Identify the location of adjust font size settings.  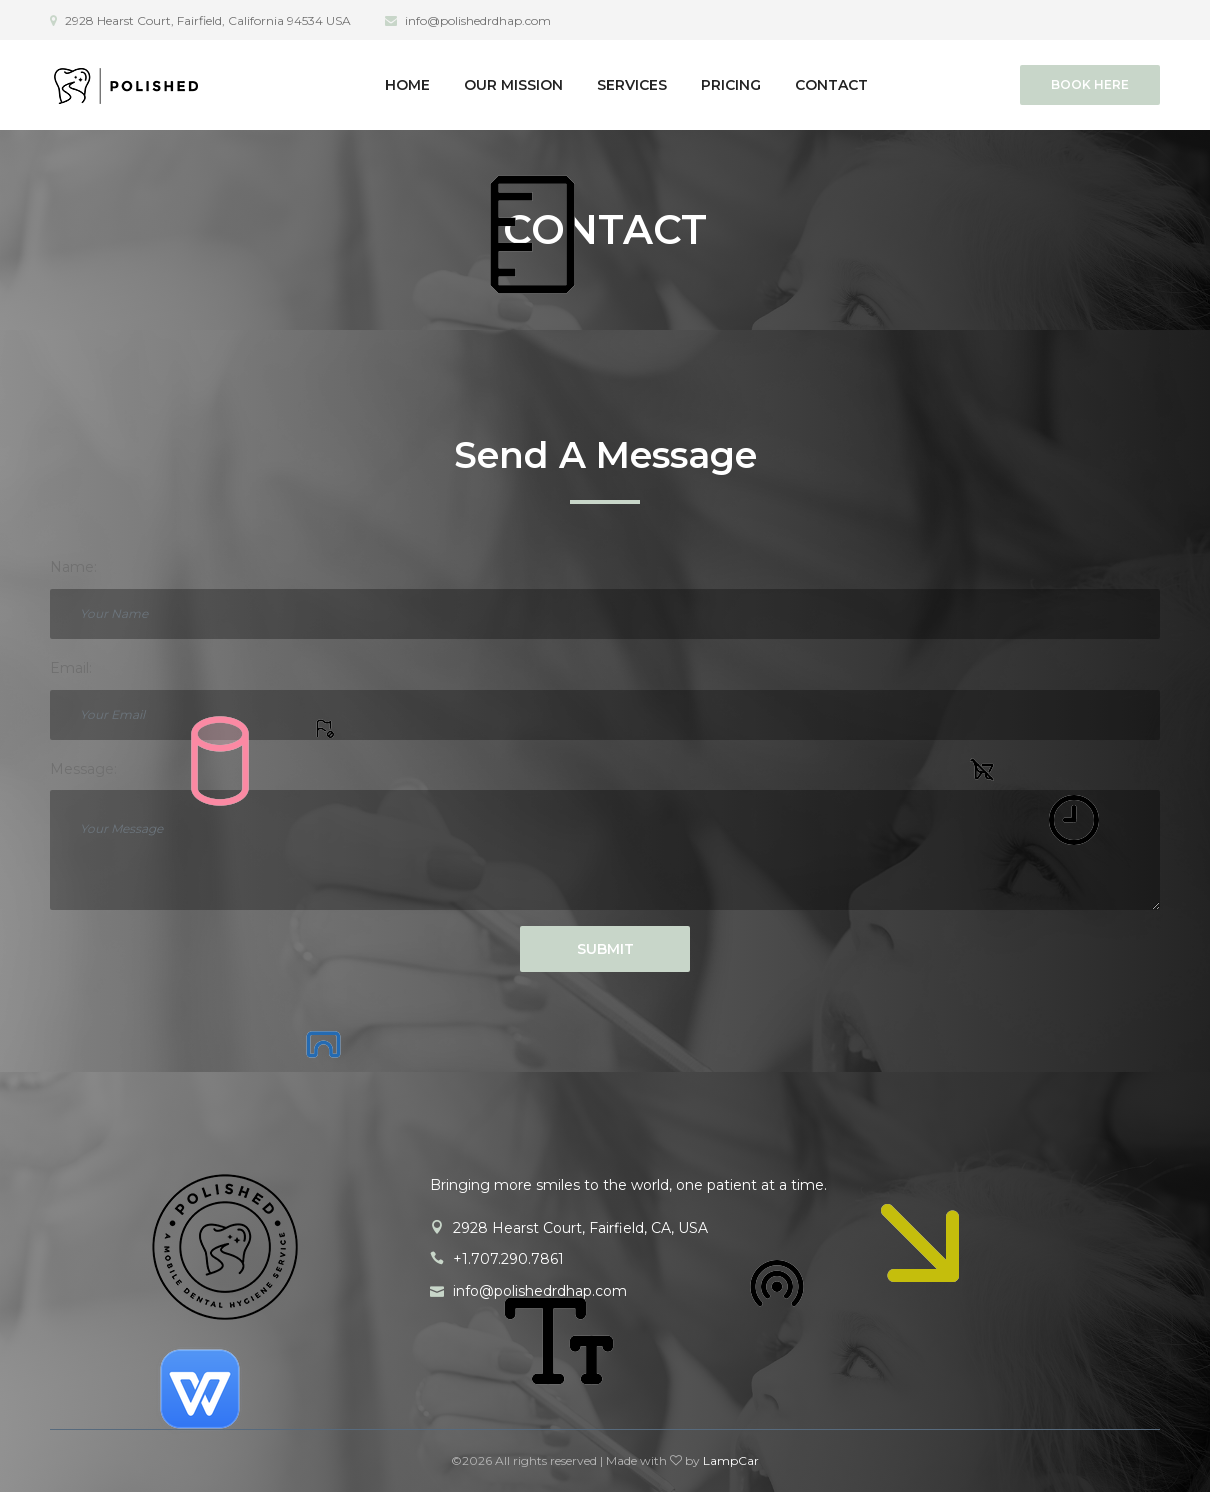
(559, 1341).